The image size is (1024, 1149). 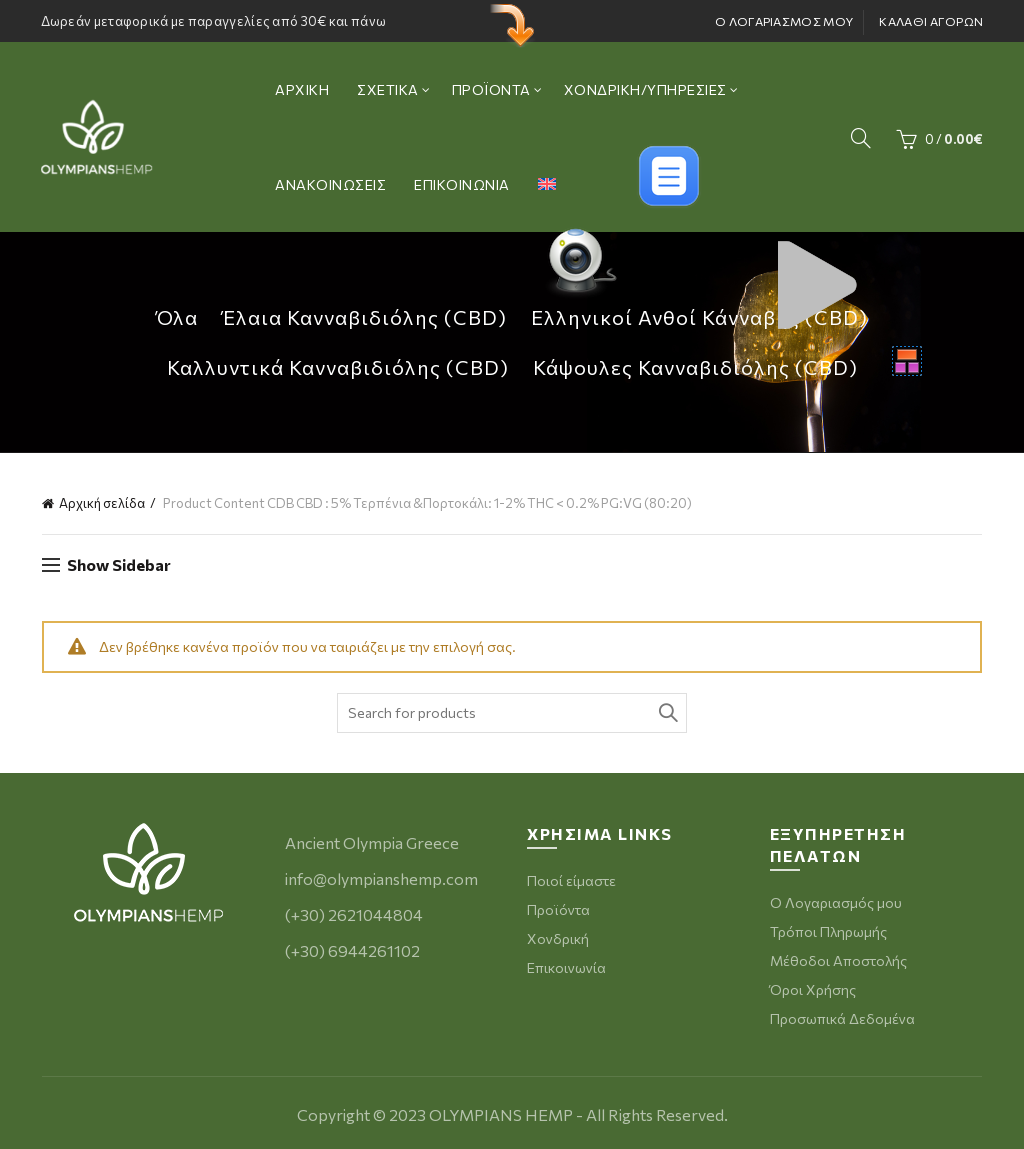 I want to click on select all items in the current view, so click(x=907, y=361).